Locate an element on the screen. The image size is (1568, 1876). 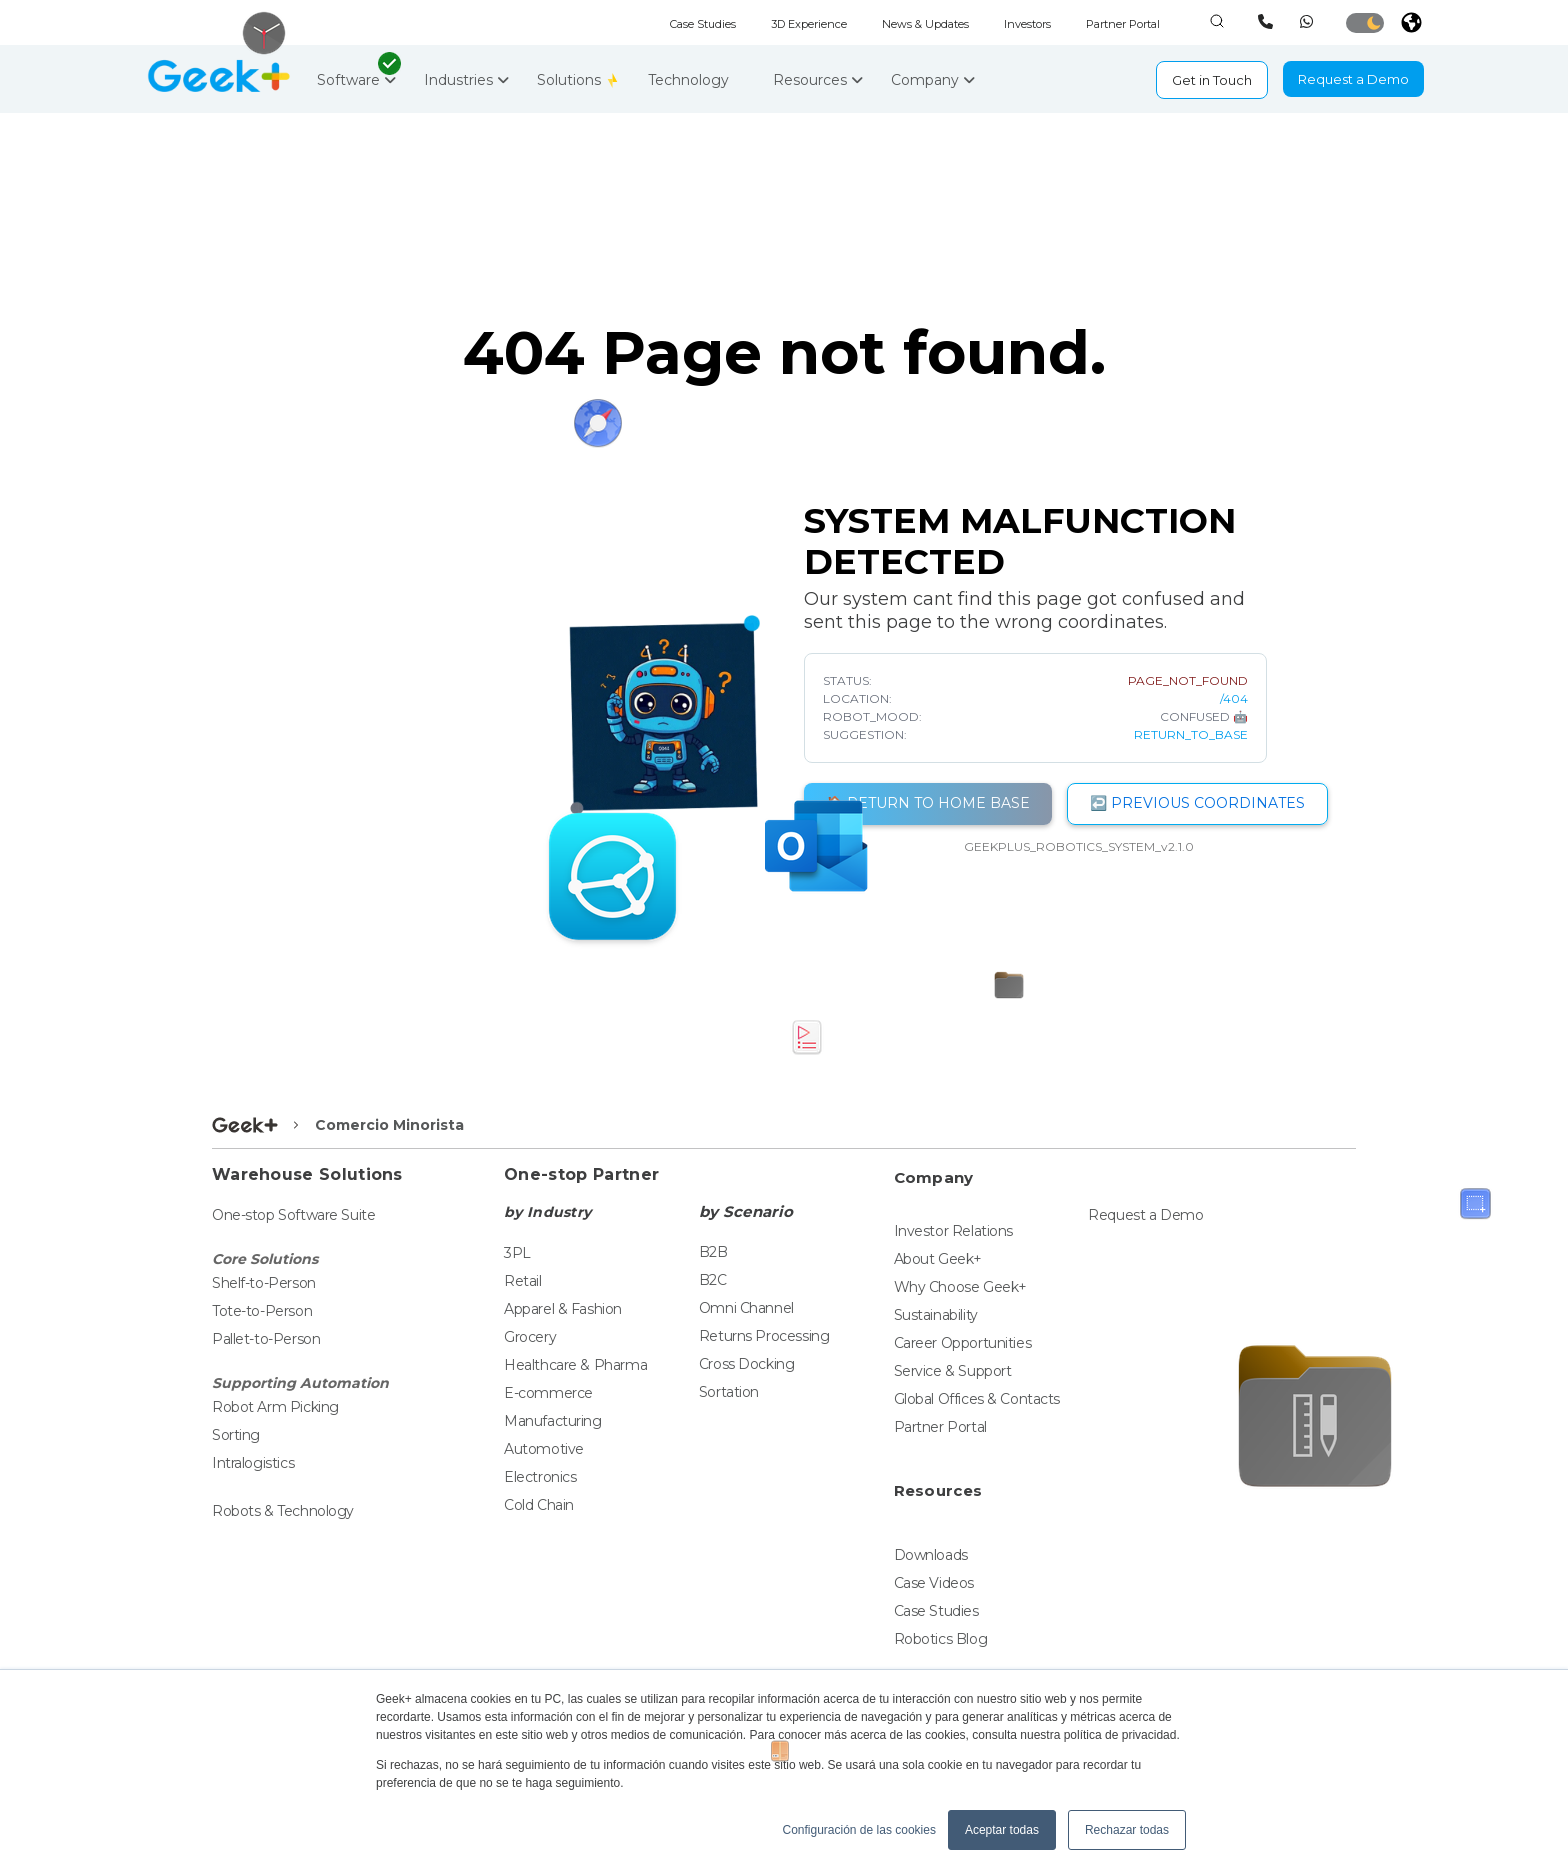
take a screenshot is located at coordinates (1475, 1203).